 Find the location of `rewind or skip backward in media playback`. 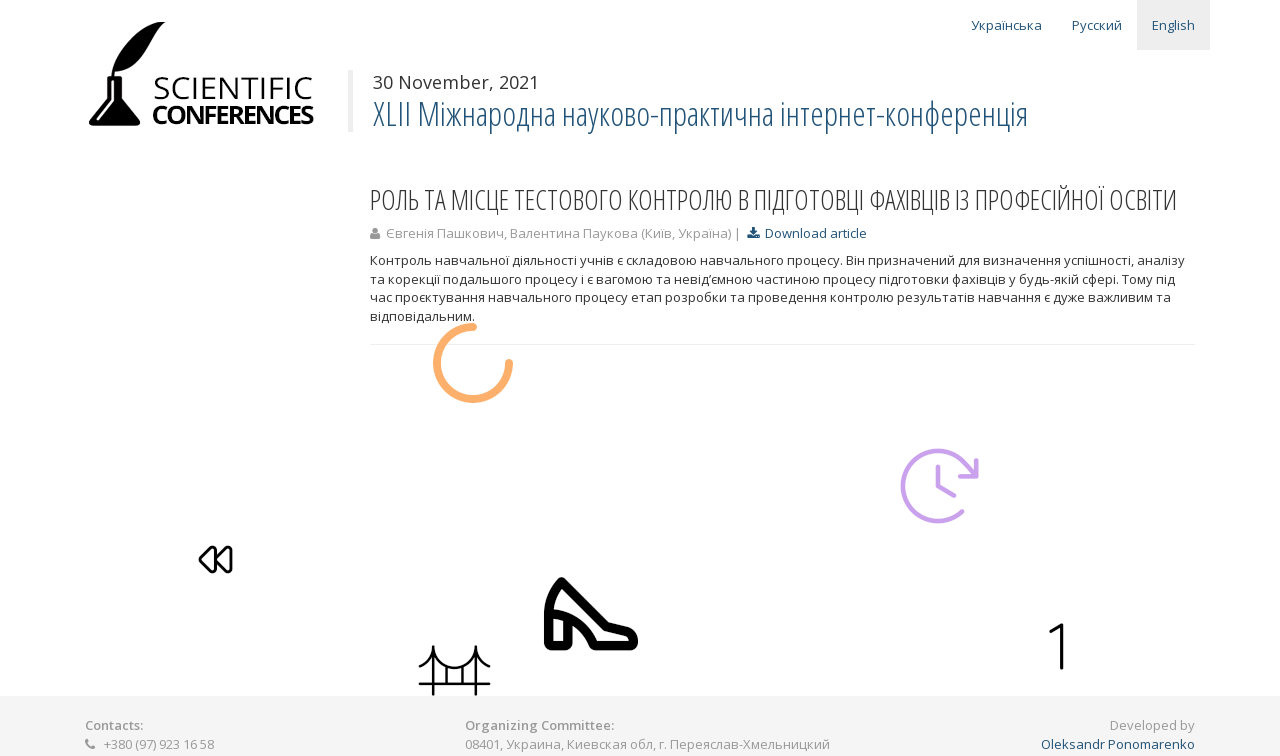

rewind or skip backward in media playback is located at coordinates (215, 559).